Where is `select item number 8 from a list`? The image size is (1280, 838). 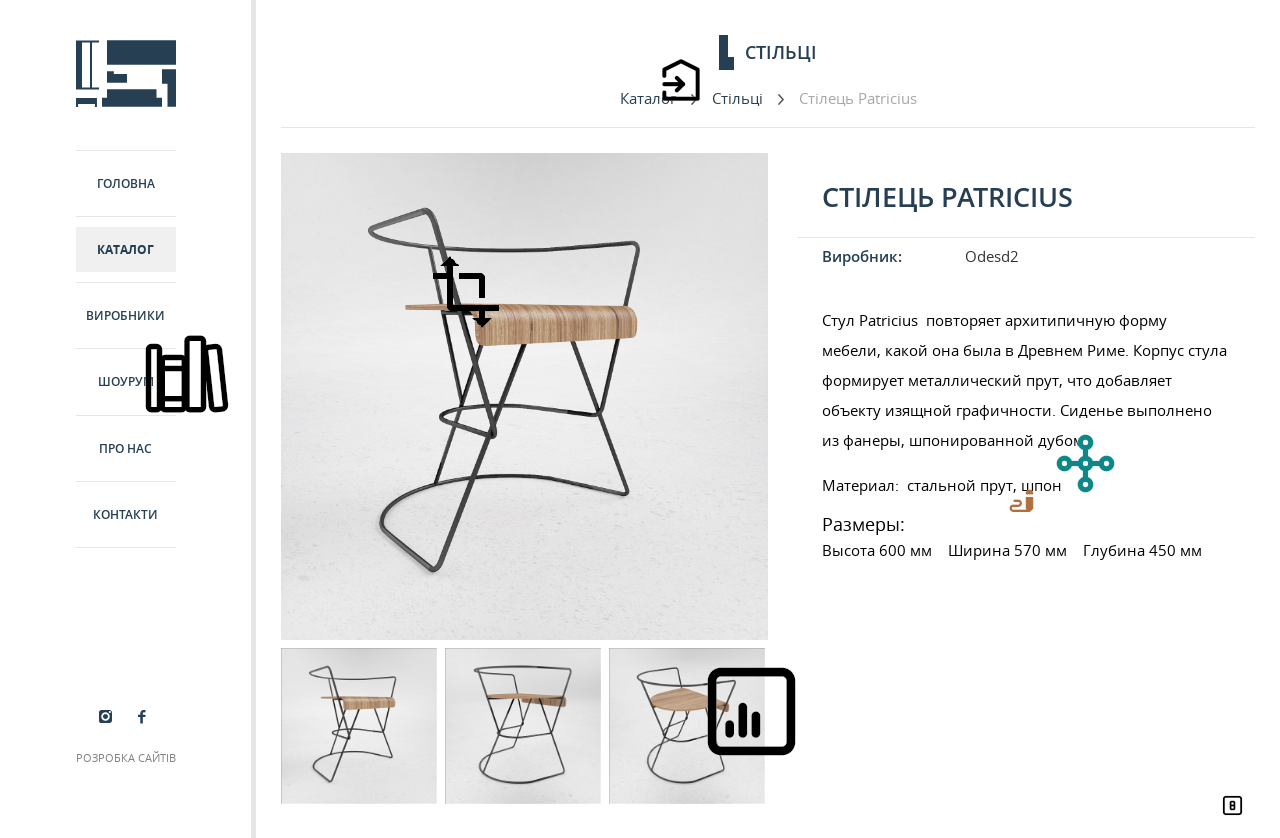 select item number 8 from a list is located at coordinates (1232, 805).